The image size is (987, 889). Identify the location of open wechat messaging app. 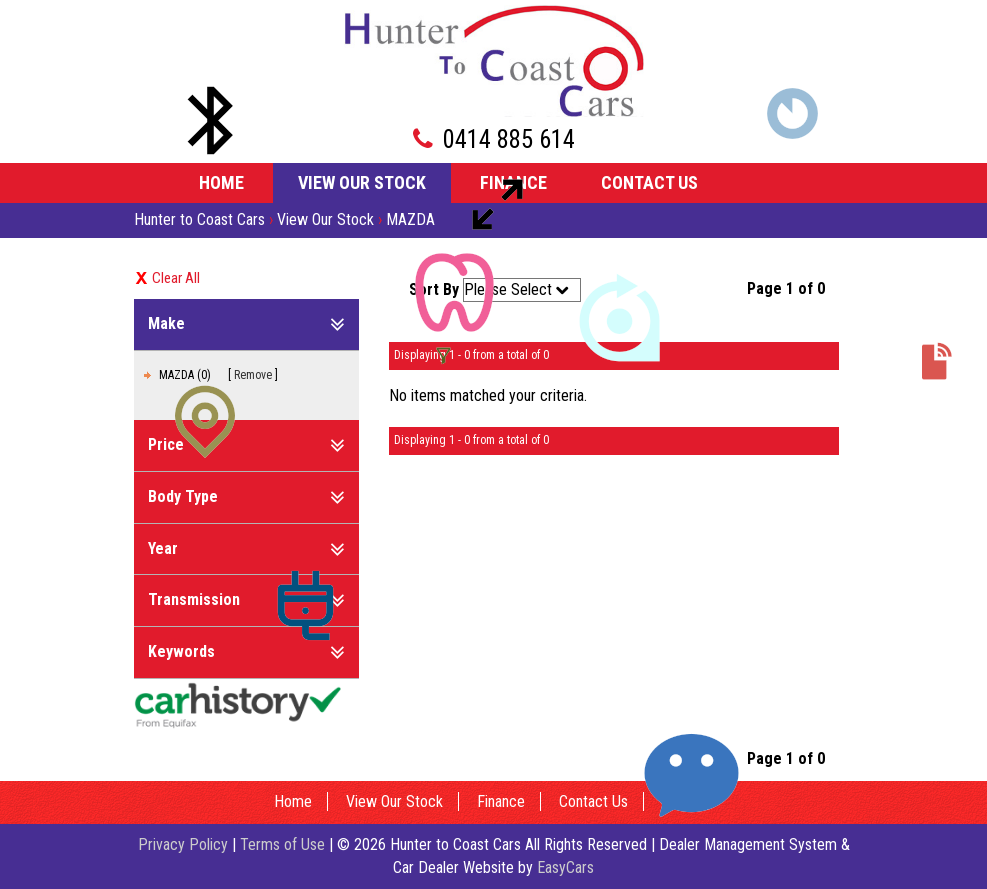
(691, 773).